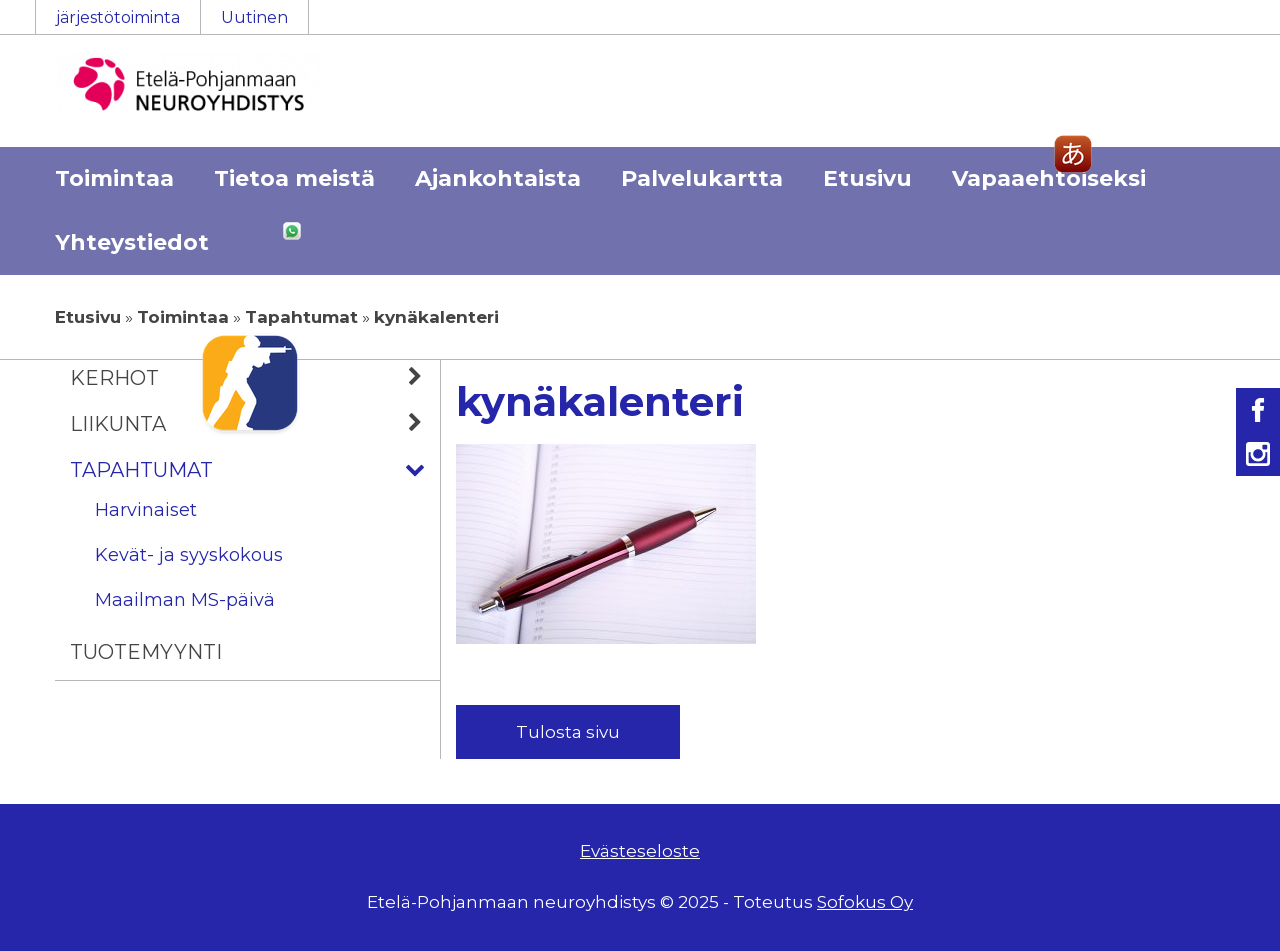 The height and width of the screenshot is (951, 1280). What do you see at coordinates (1073, 154) in the screenshot?
I see `open JapaChar app for learning Japanese characters` at bounding box center [1073, 154].